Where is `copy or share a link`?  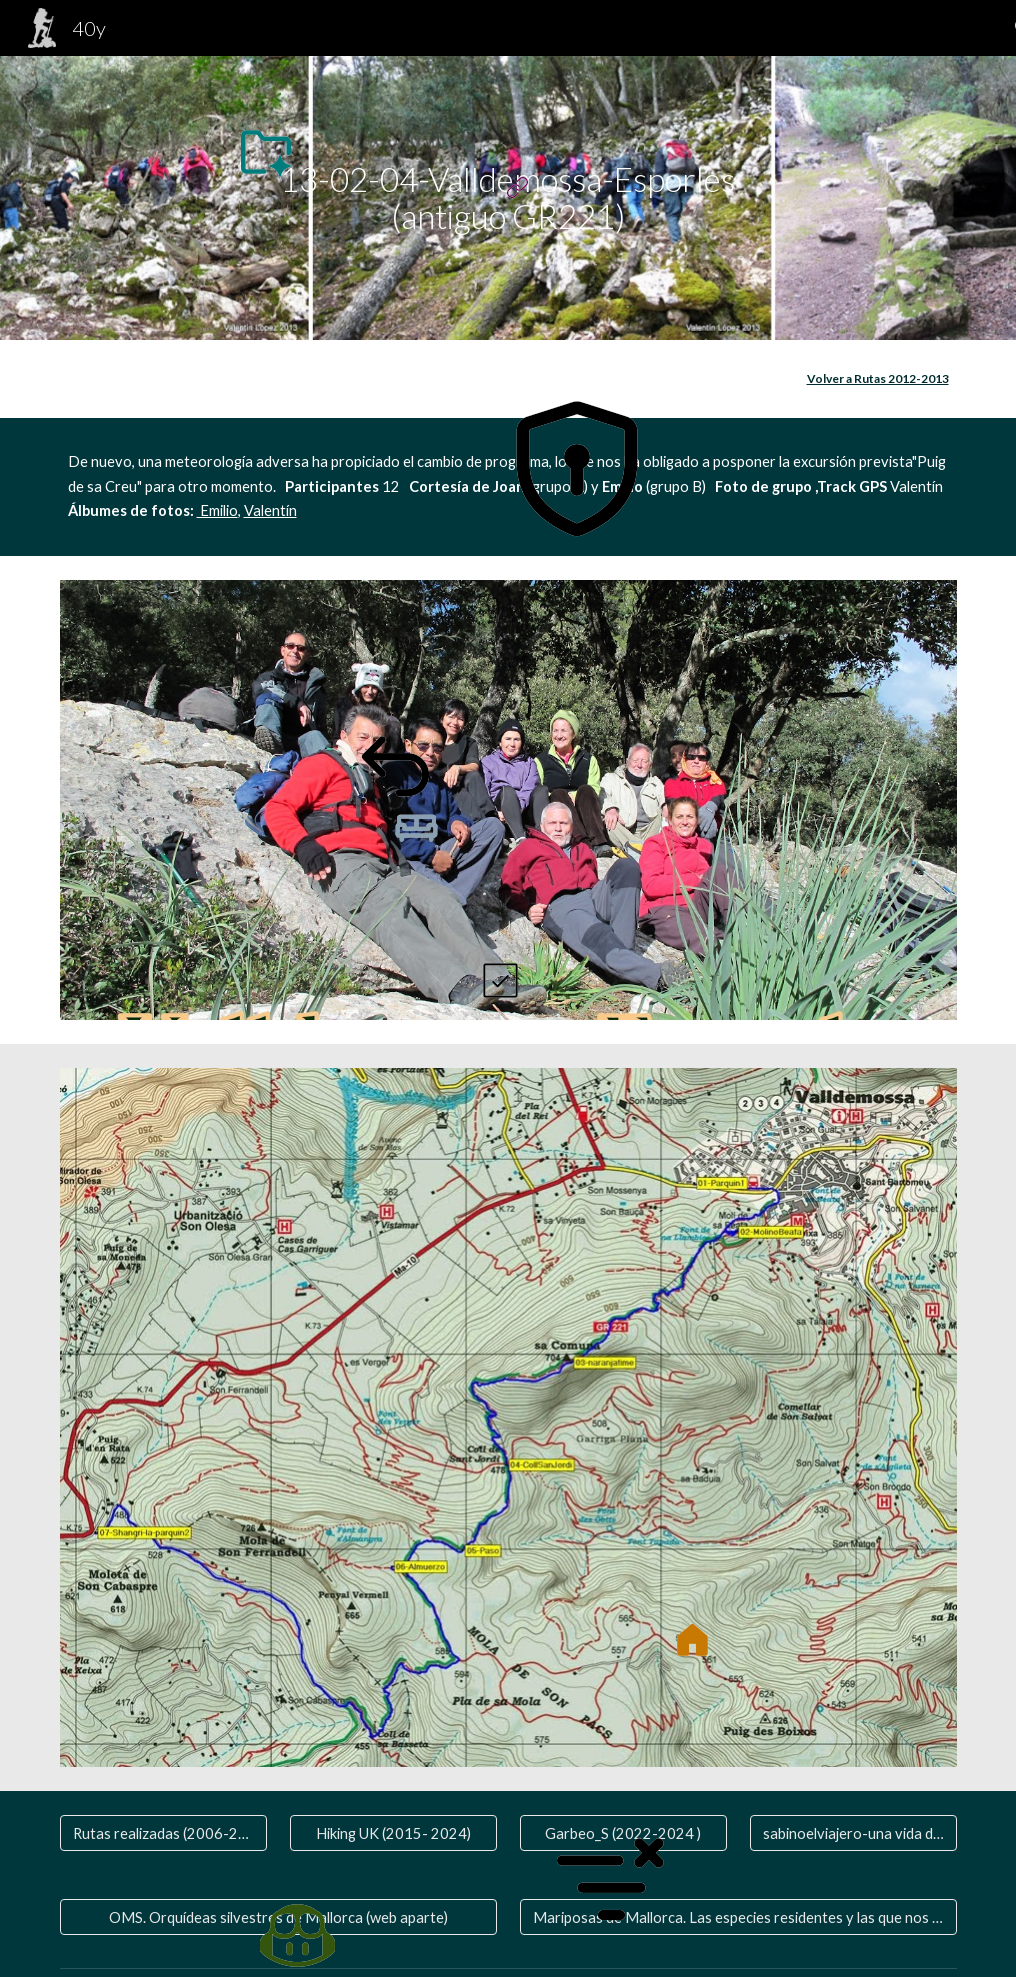 copy or share a link is located at coordinates (517, 187).